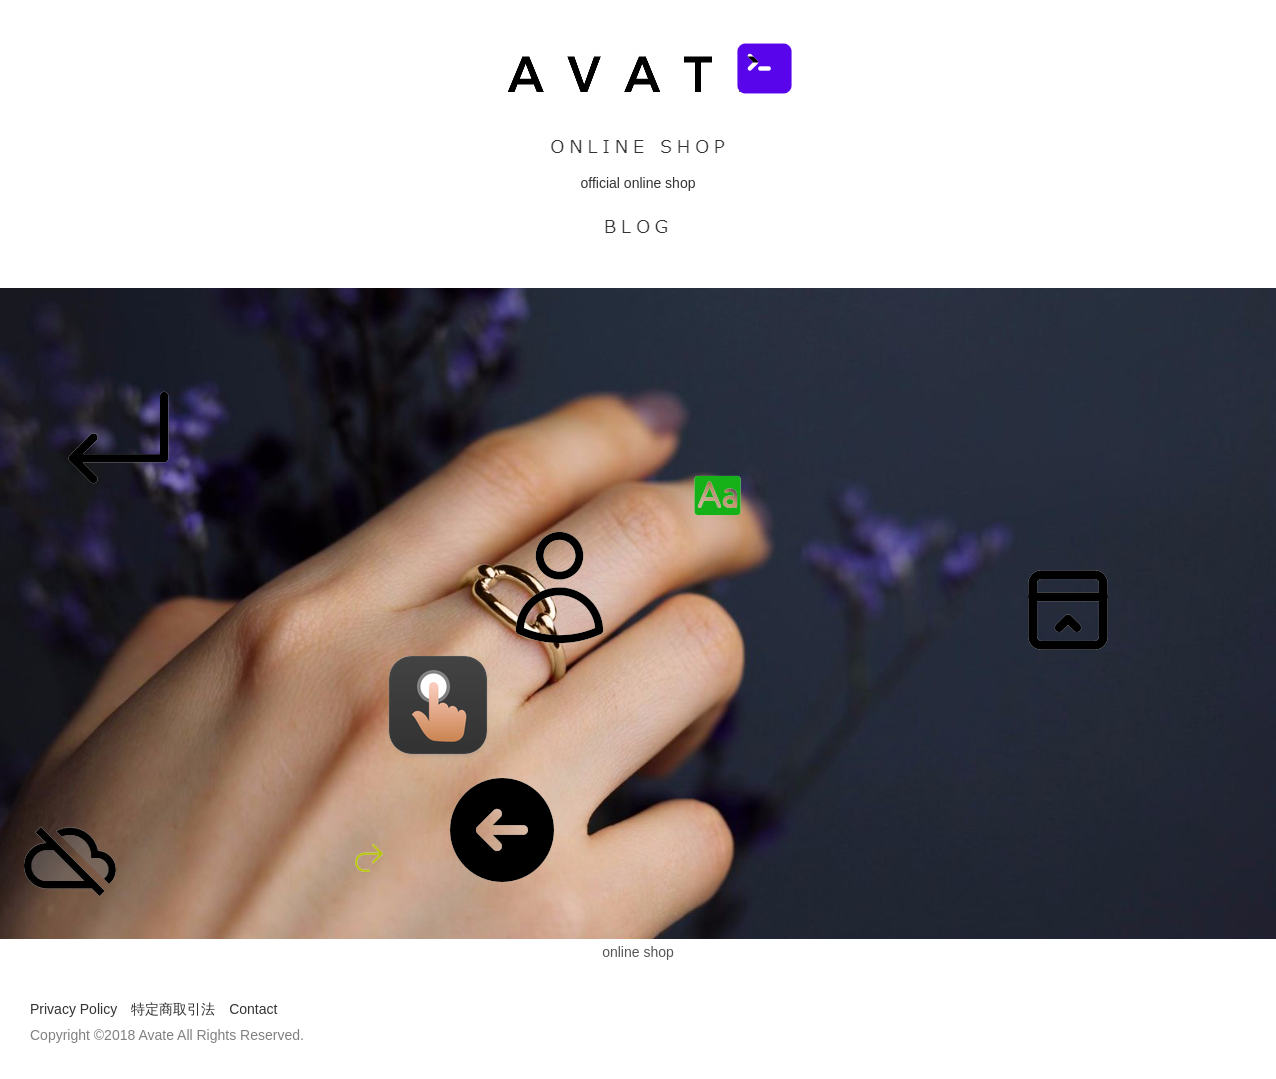 Image resolution: width=1276 pixels, height=1079 pixels. I want to click on view your profile, so click(559, 587).